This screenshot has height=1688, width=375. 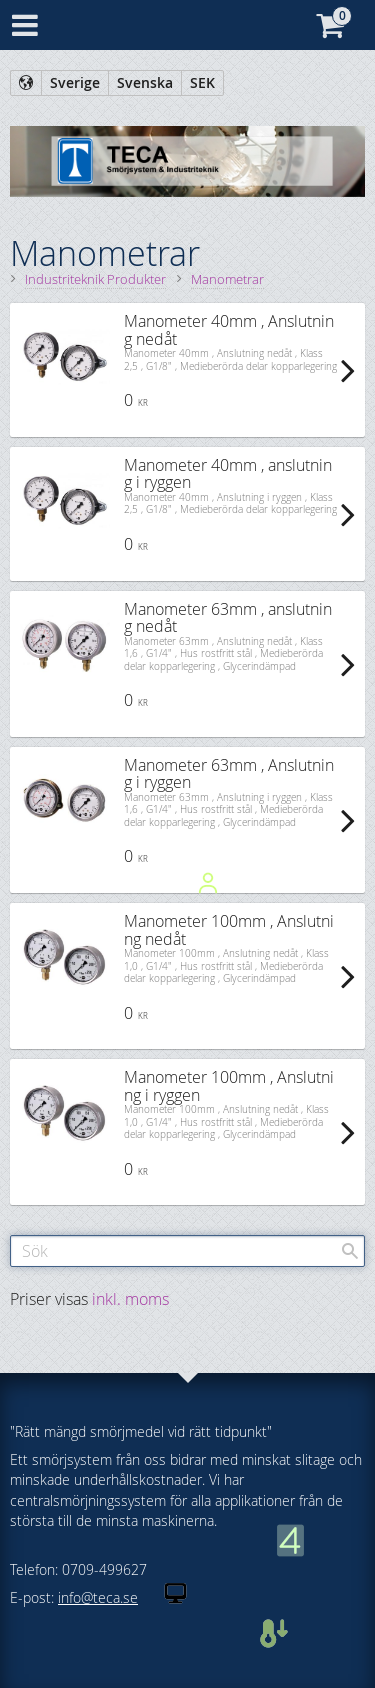 I want to click on switch to desktop view, so click(x=175, y=1592).